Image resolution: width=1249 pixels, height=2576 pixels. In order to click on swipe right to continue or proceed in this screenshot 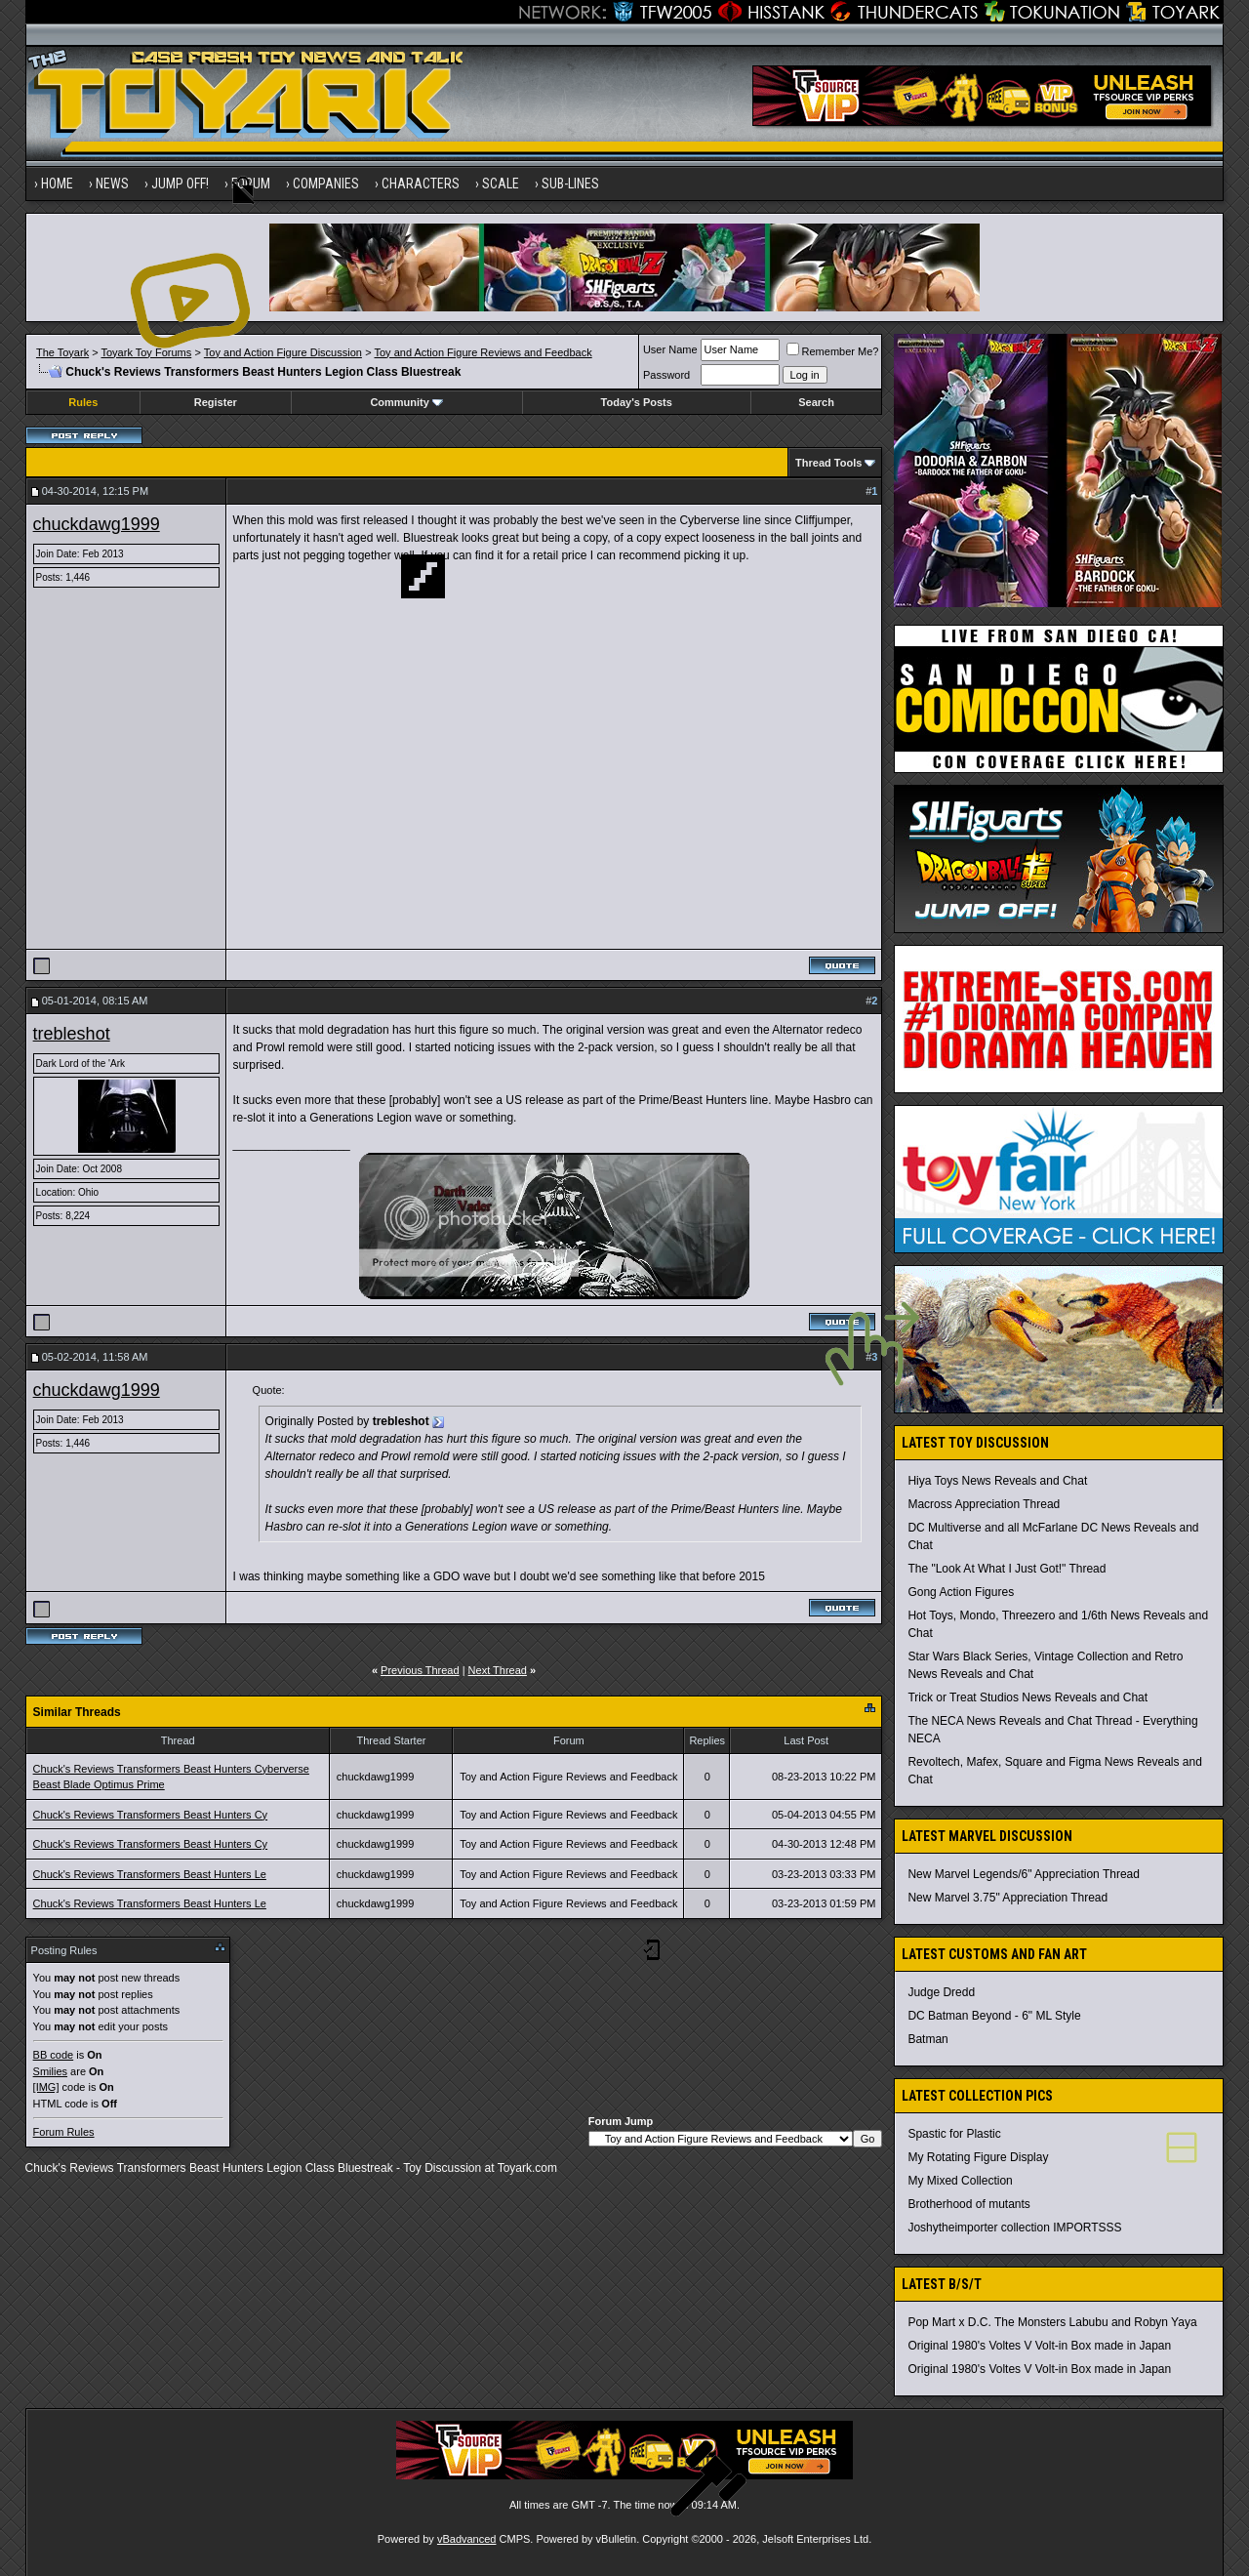, I will do `click(867, 1347)`.